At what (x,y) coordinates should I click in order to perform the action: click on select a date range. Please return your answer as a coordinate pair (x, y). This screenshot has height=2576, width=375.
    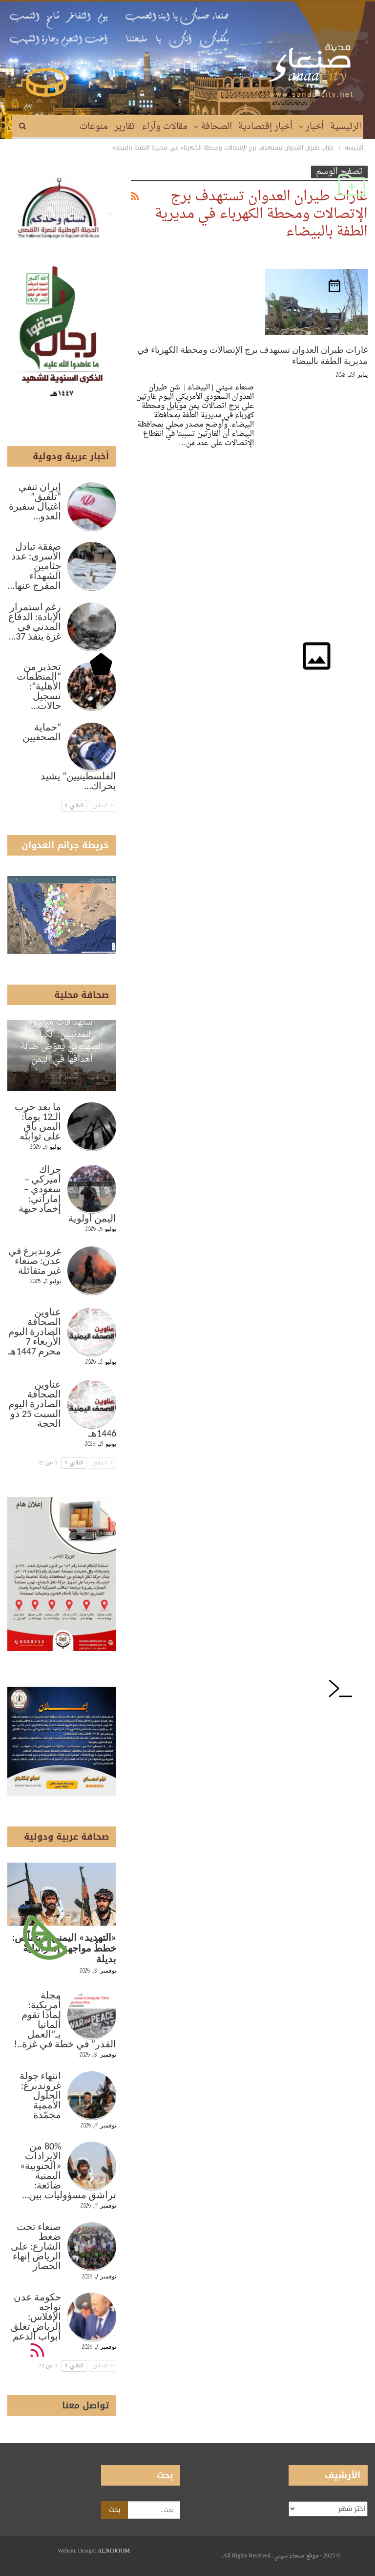
    Looking at the image, I should click on (334, 286).